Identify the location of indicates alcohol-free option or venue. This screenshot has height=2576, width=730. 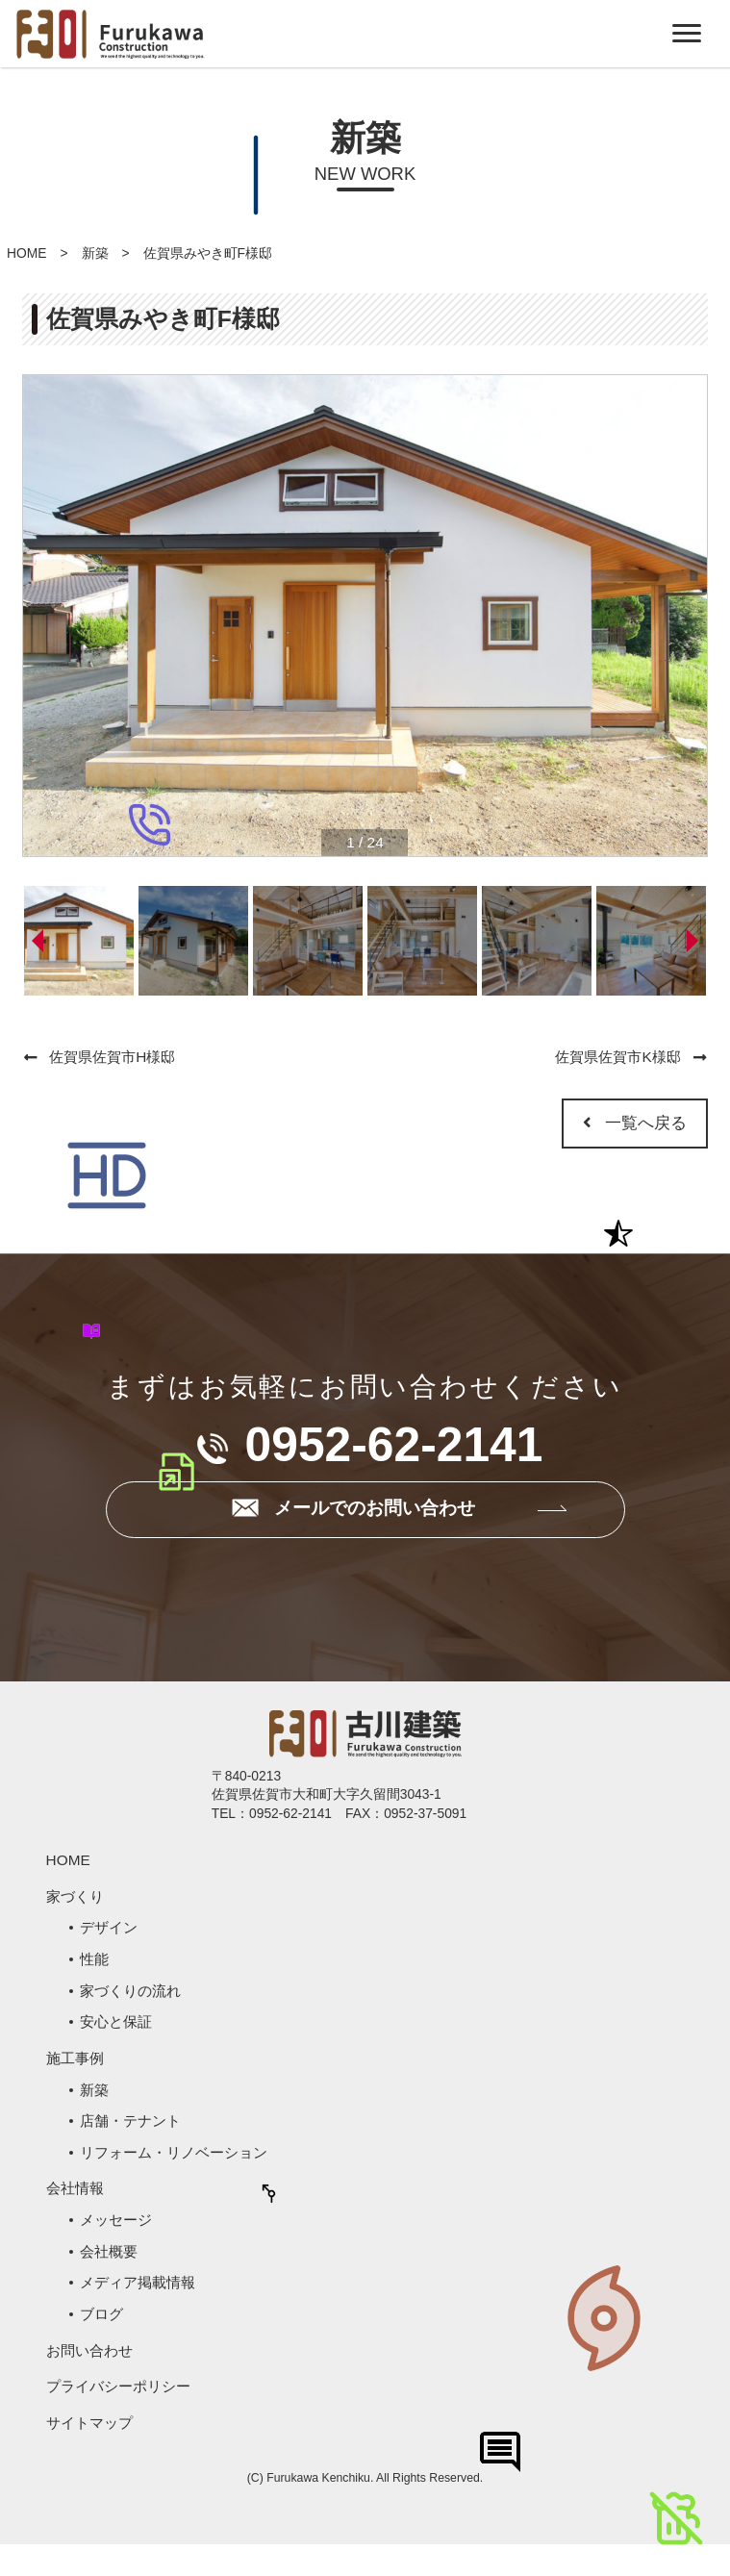
(676, 2518).